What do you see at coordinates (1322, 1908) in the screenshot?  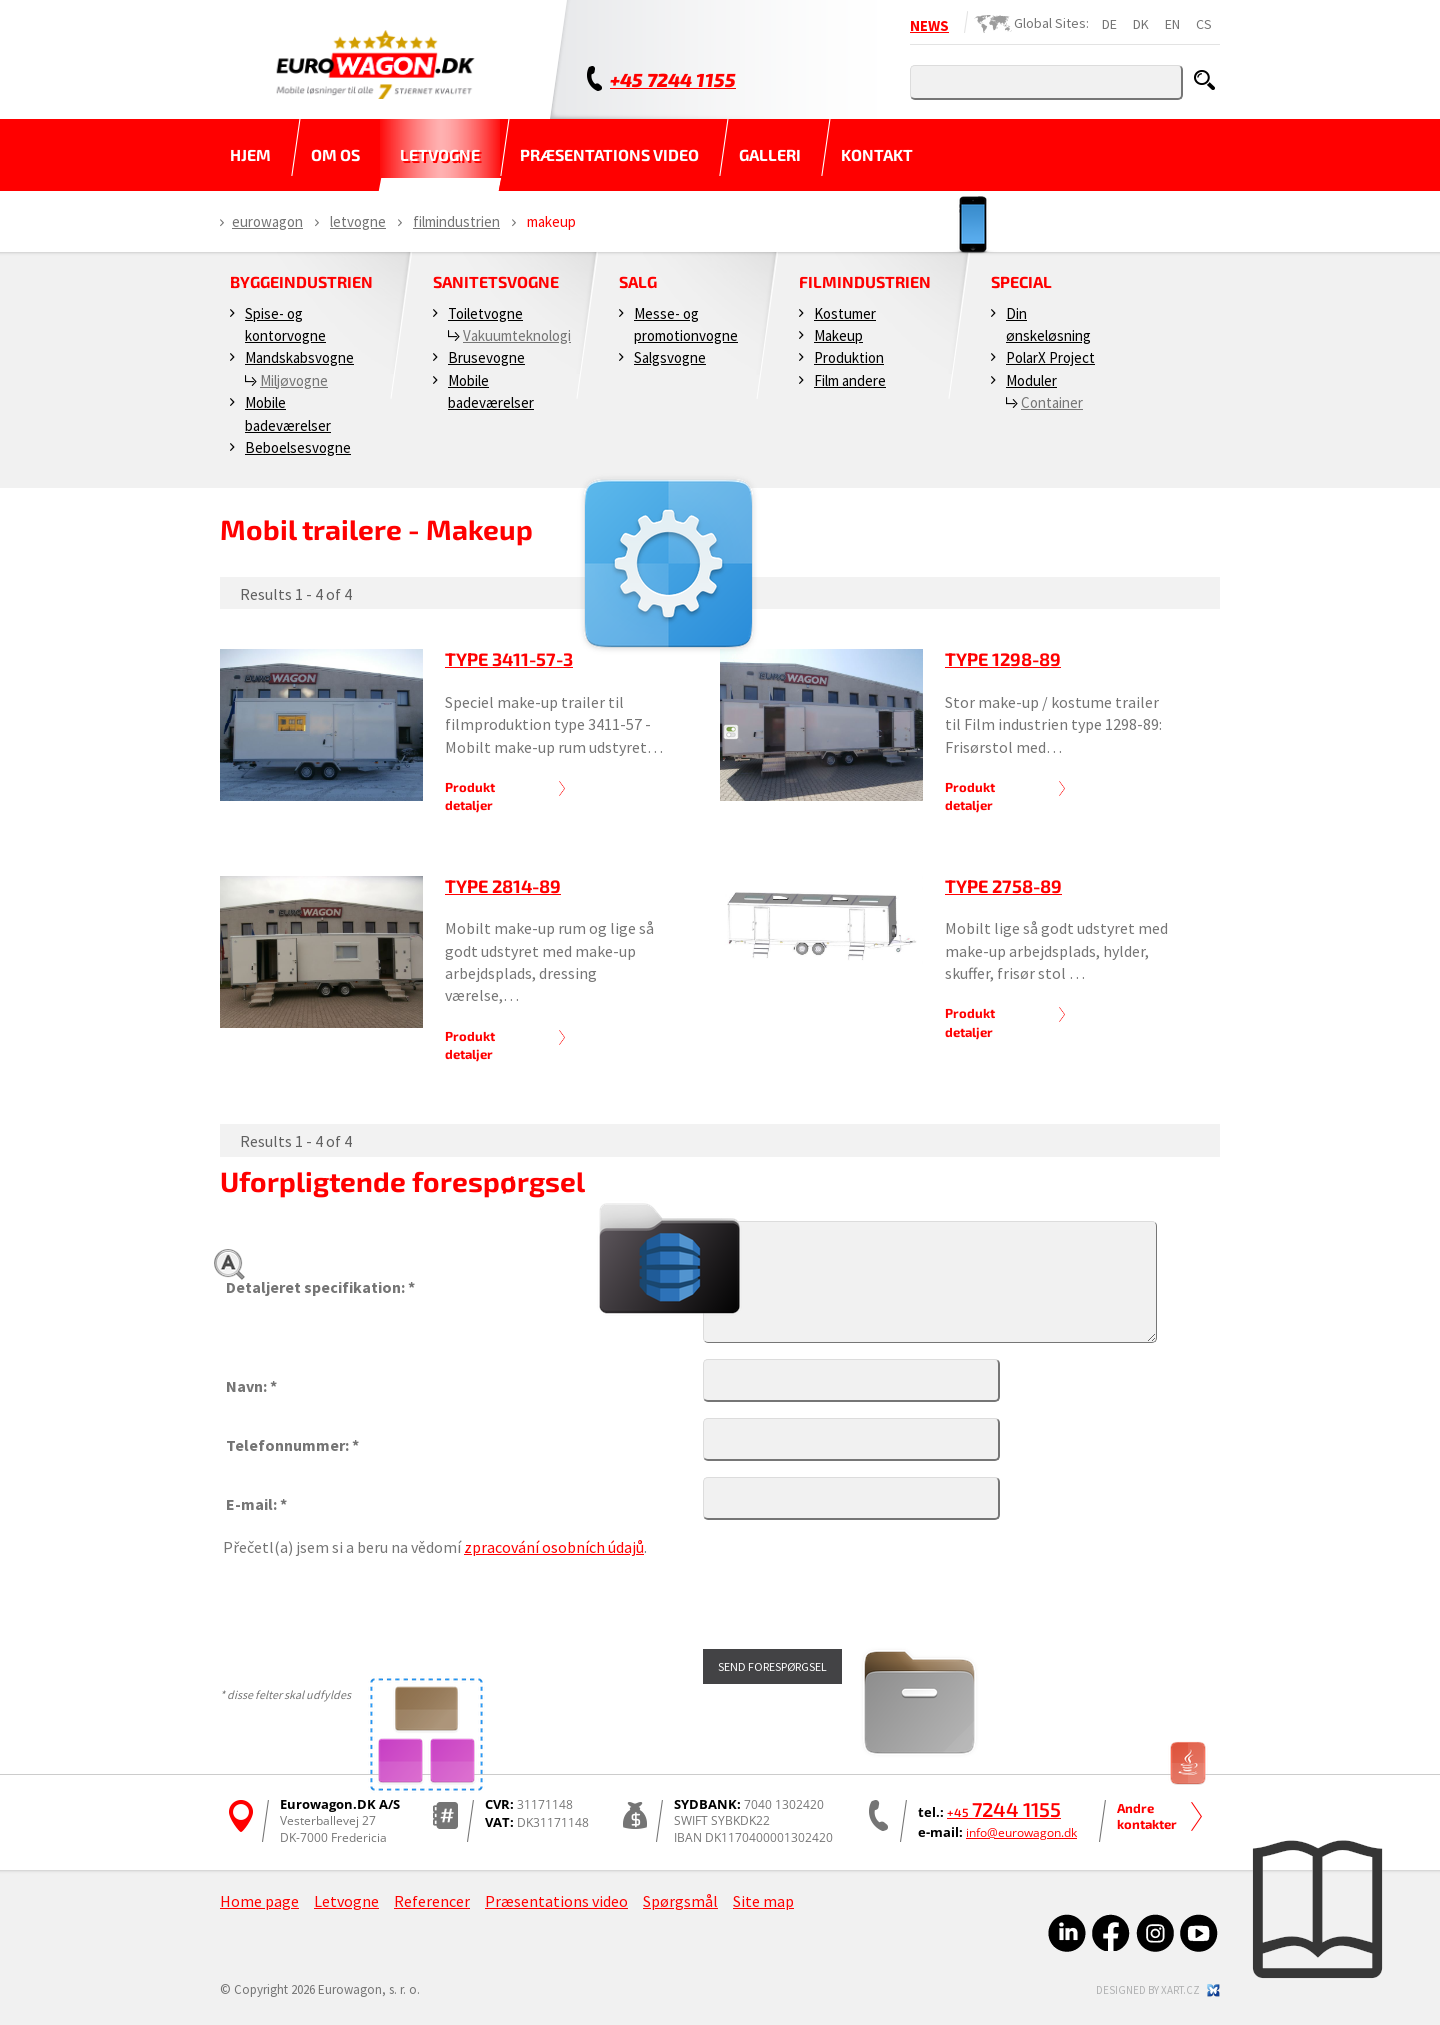 I see `open the dictionary app` at bounding box center [1322, 1908].